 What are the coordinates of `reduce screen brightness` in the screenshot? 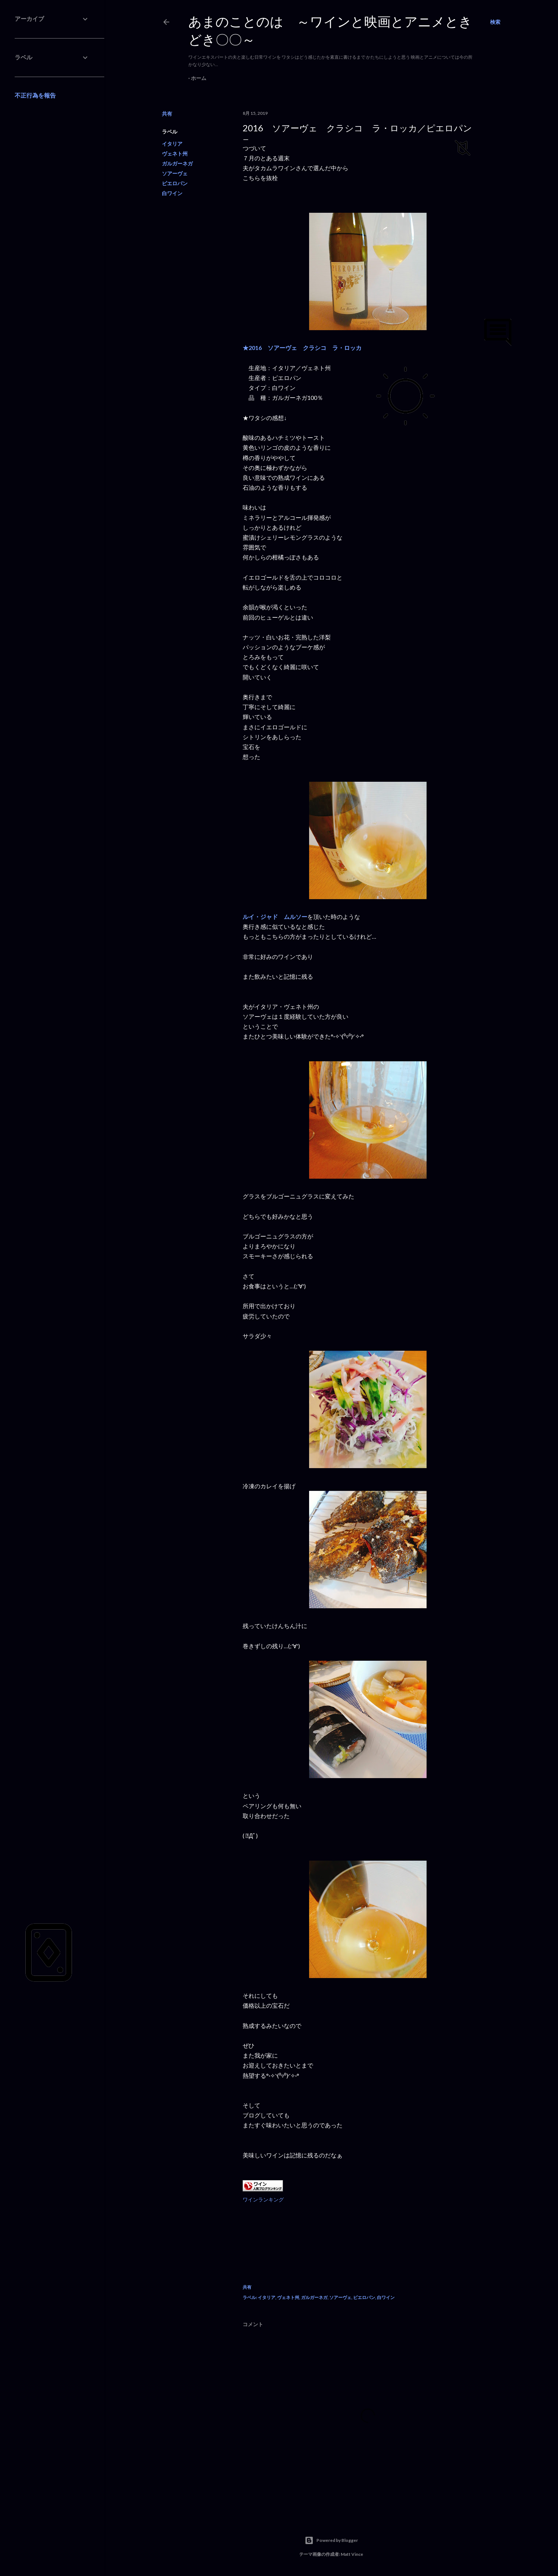 It's located at (405, 396).